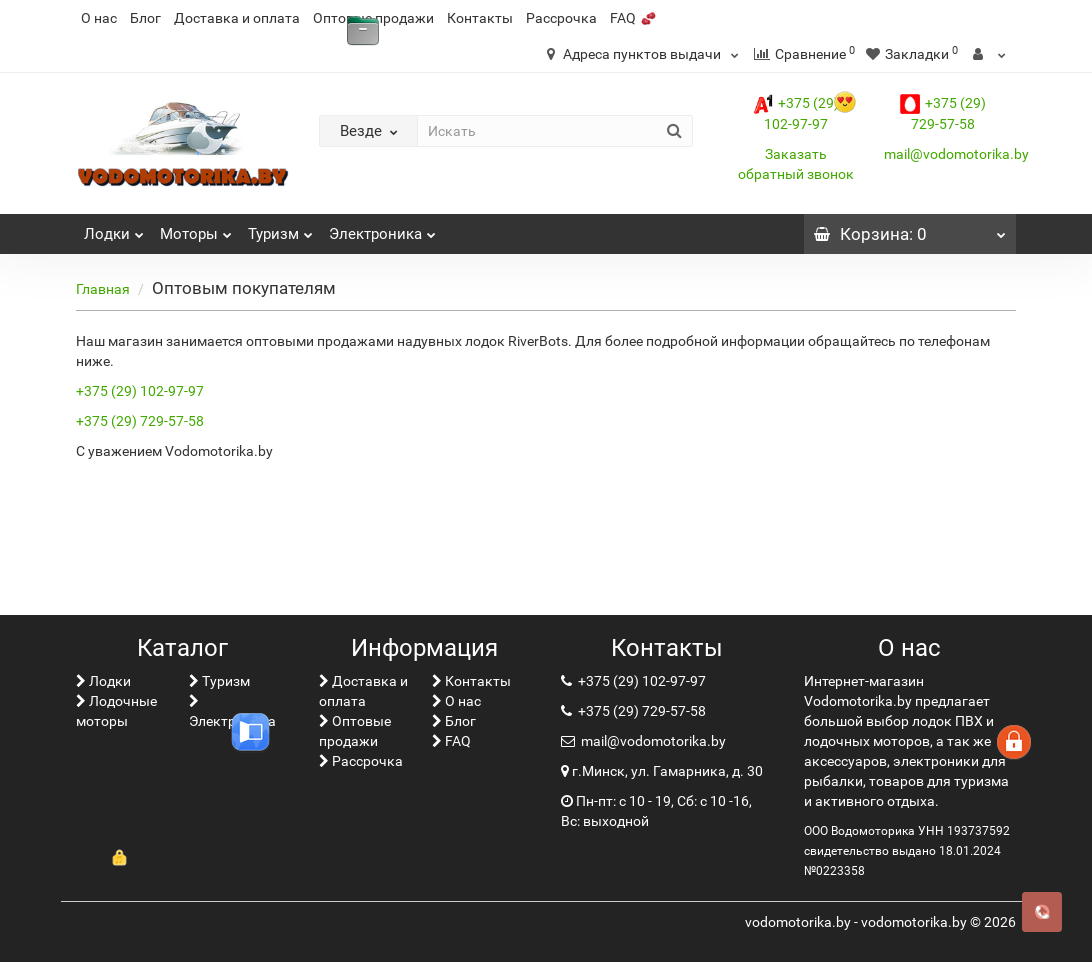  I want to click on configure network proxy settings, so click(250, 732).